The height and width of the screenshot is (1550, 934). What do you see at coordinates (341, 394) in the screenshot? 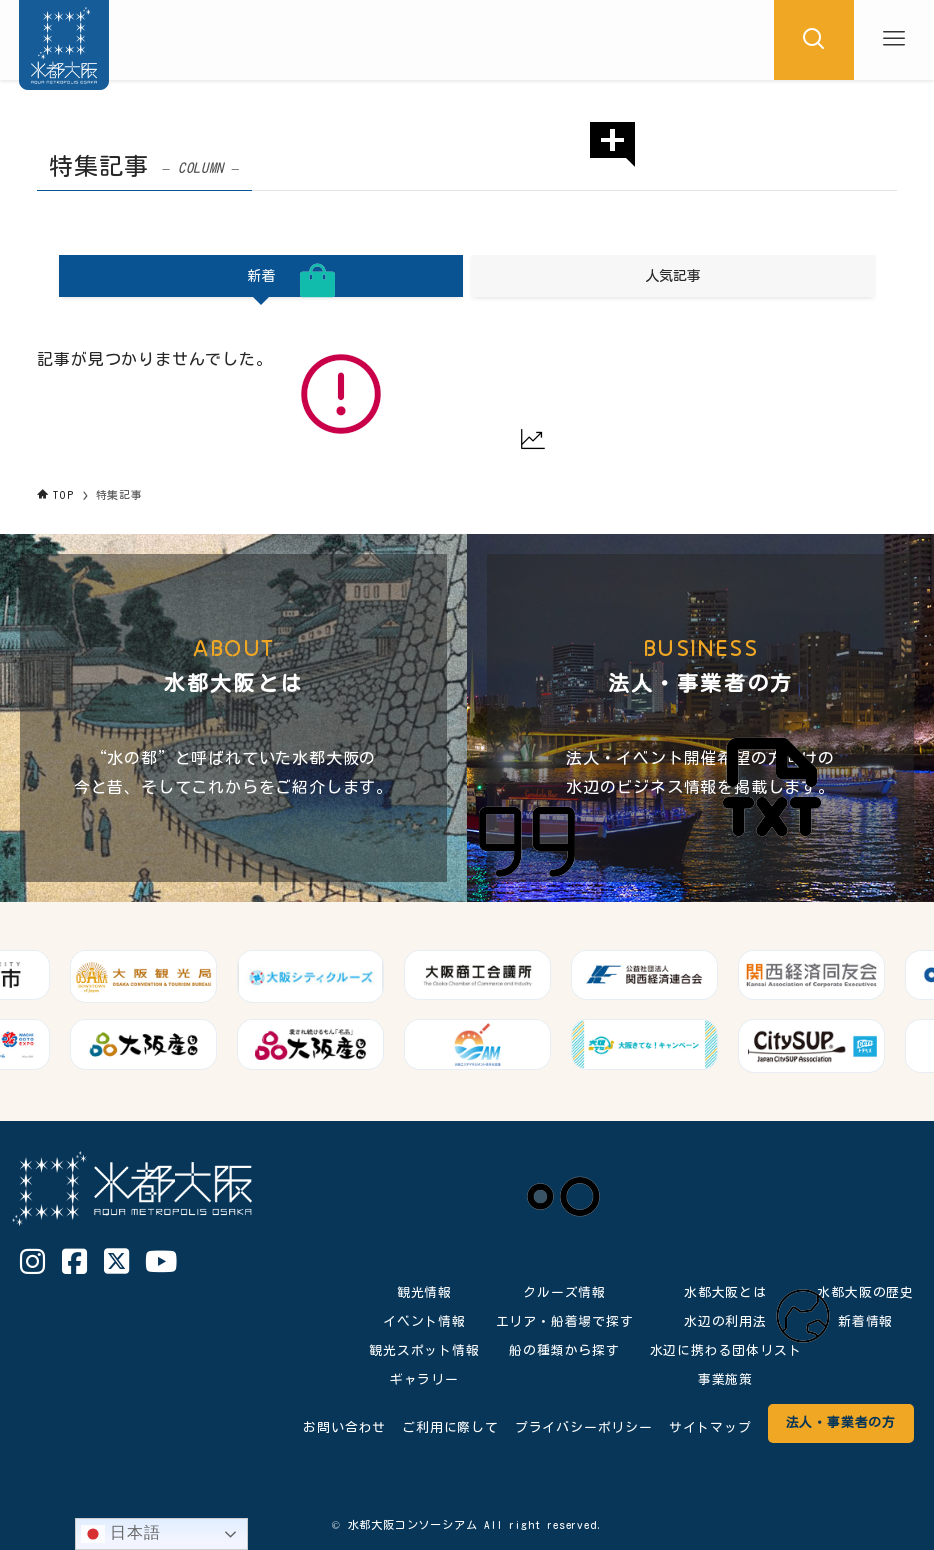
I see `indicates a warning or caution state` at bounding box center [341, 394].